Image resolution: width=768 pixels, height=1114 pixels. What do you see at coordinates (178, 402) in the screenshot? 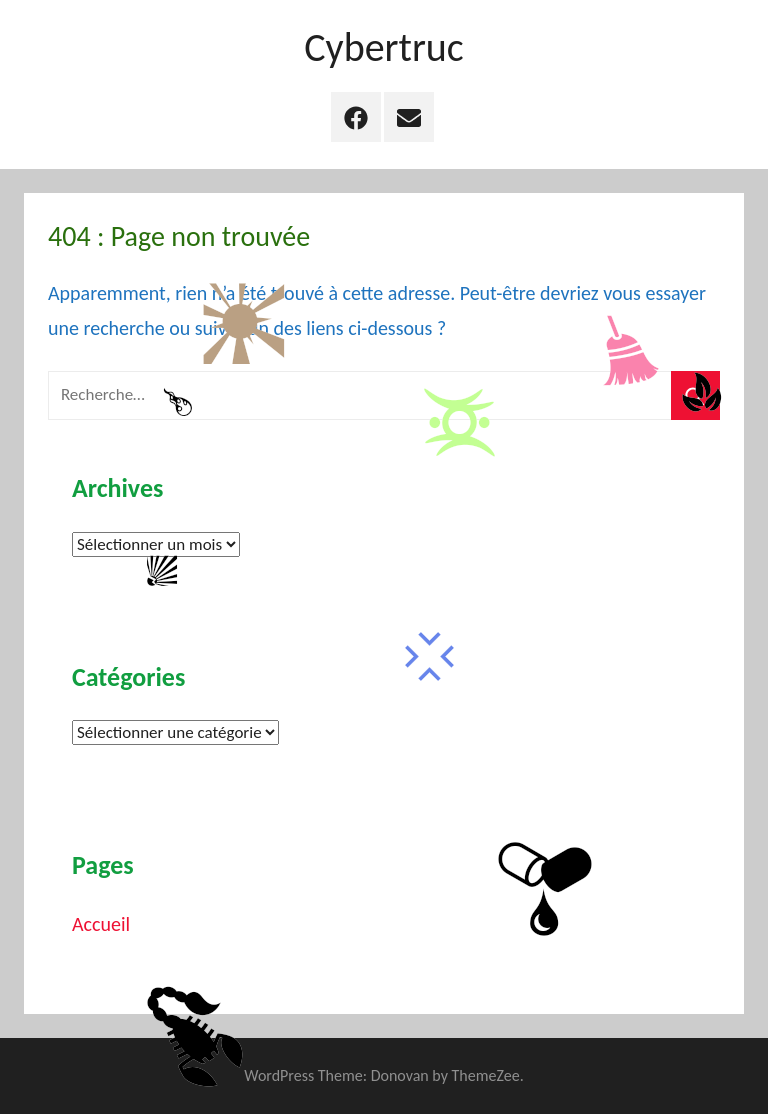
I see `cast a plasma or energy attack` at bounding box center [178, 402].